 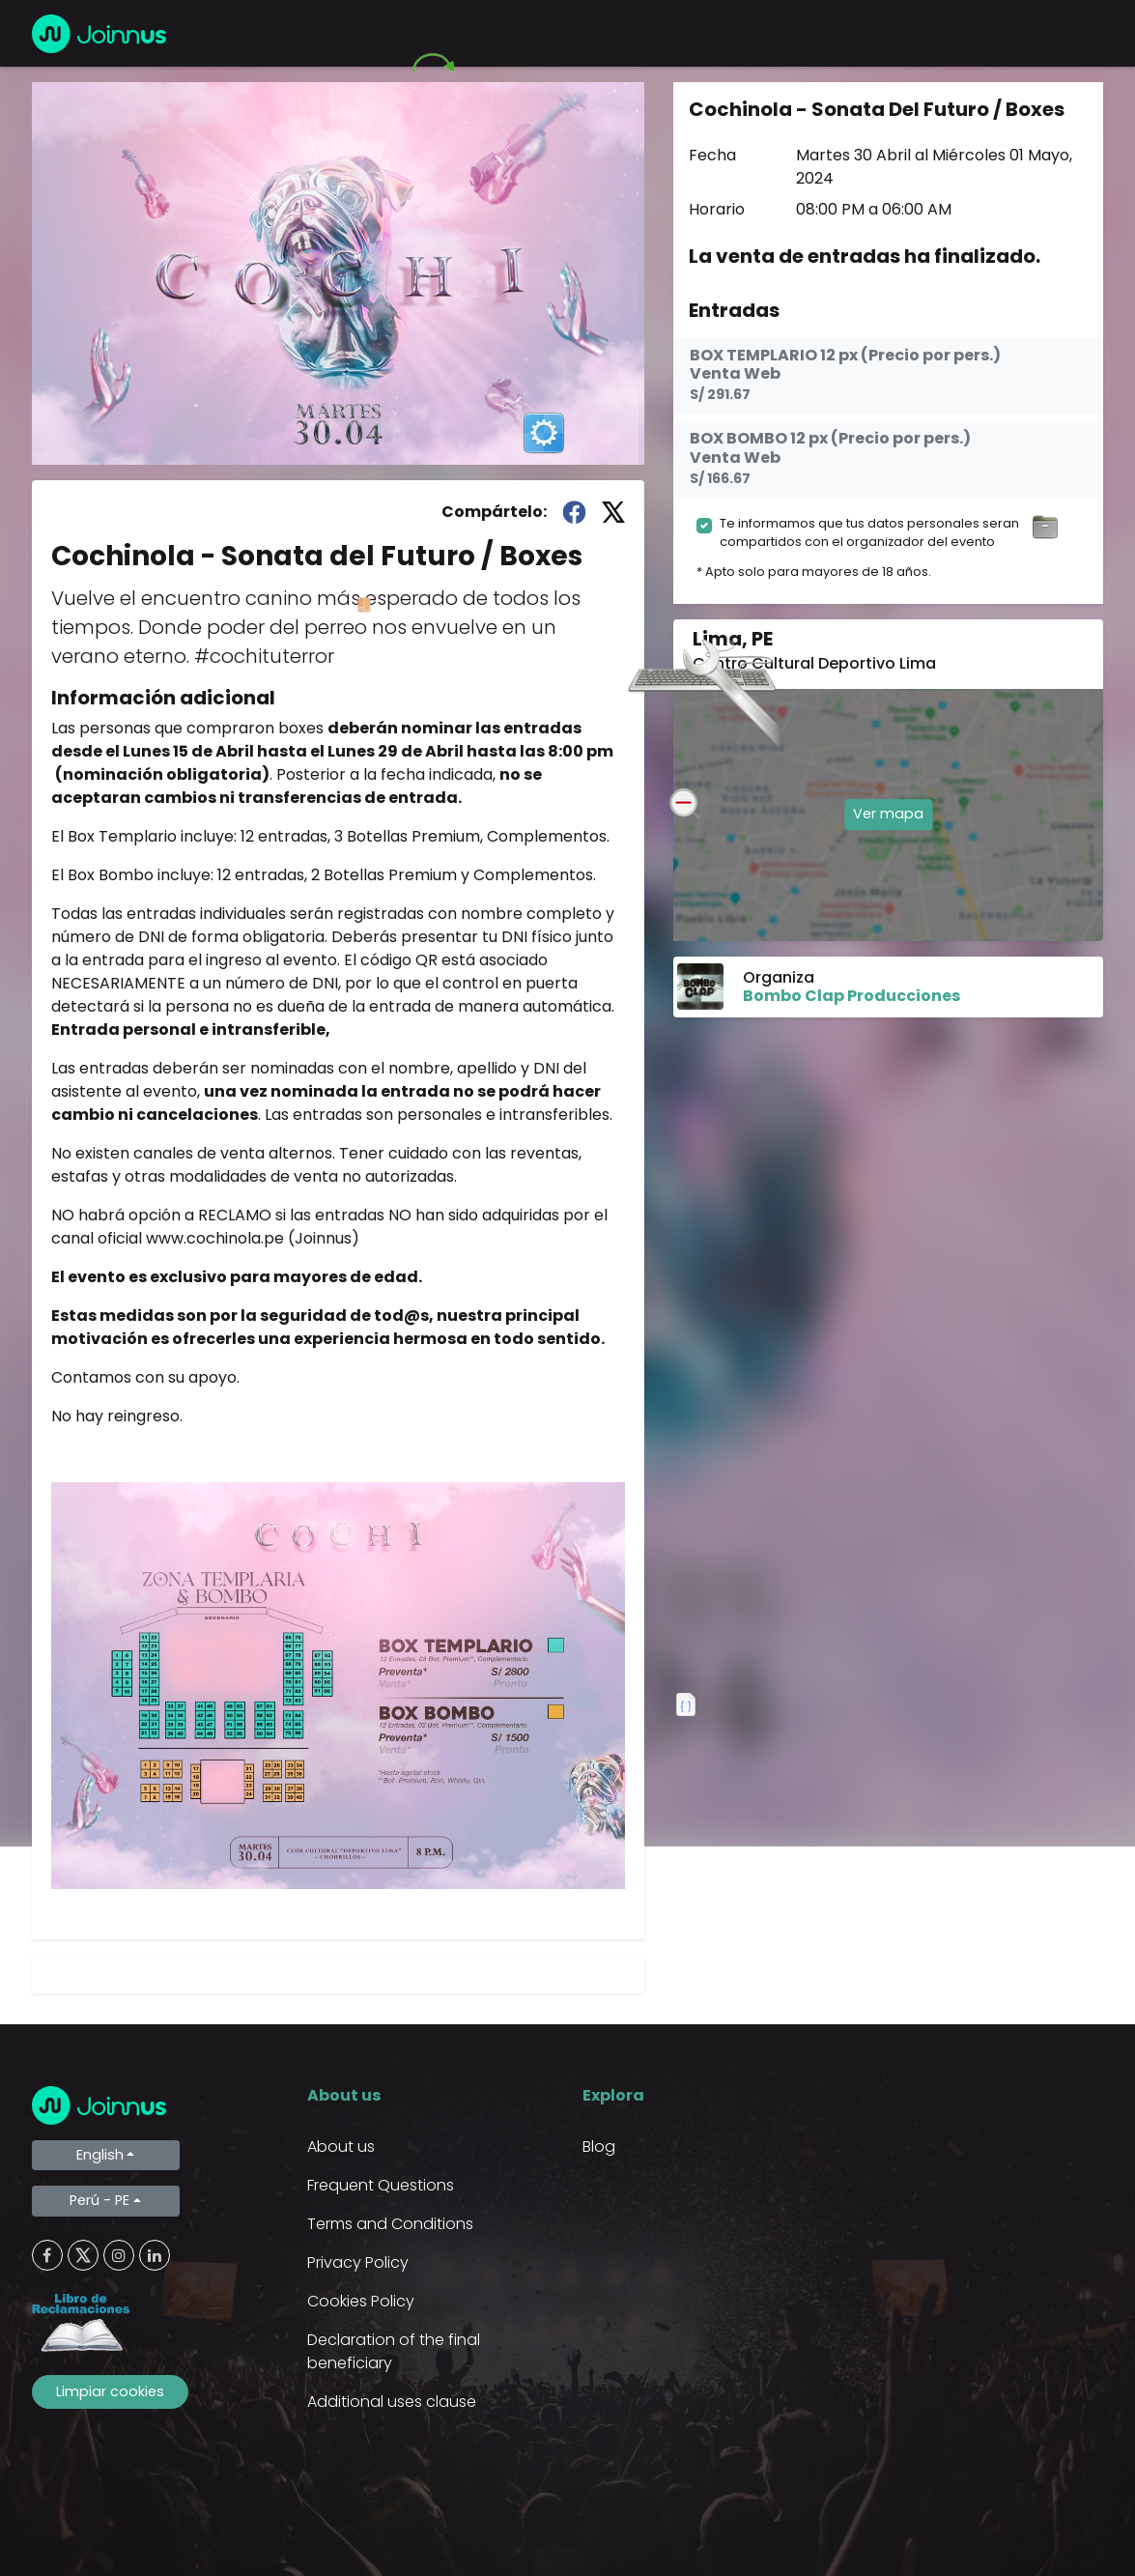 I want to click on a CSS stylesheet file, so click(x=686, y=1704).